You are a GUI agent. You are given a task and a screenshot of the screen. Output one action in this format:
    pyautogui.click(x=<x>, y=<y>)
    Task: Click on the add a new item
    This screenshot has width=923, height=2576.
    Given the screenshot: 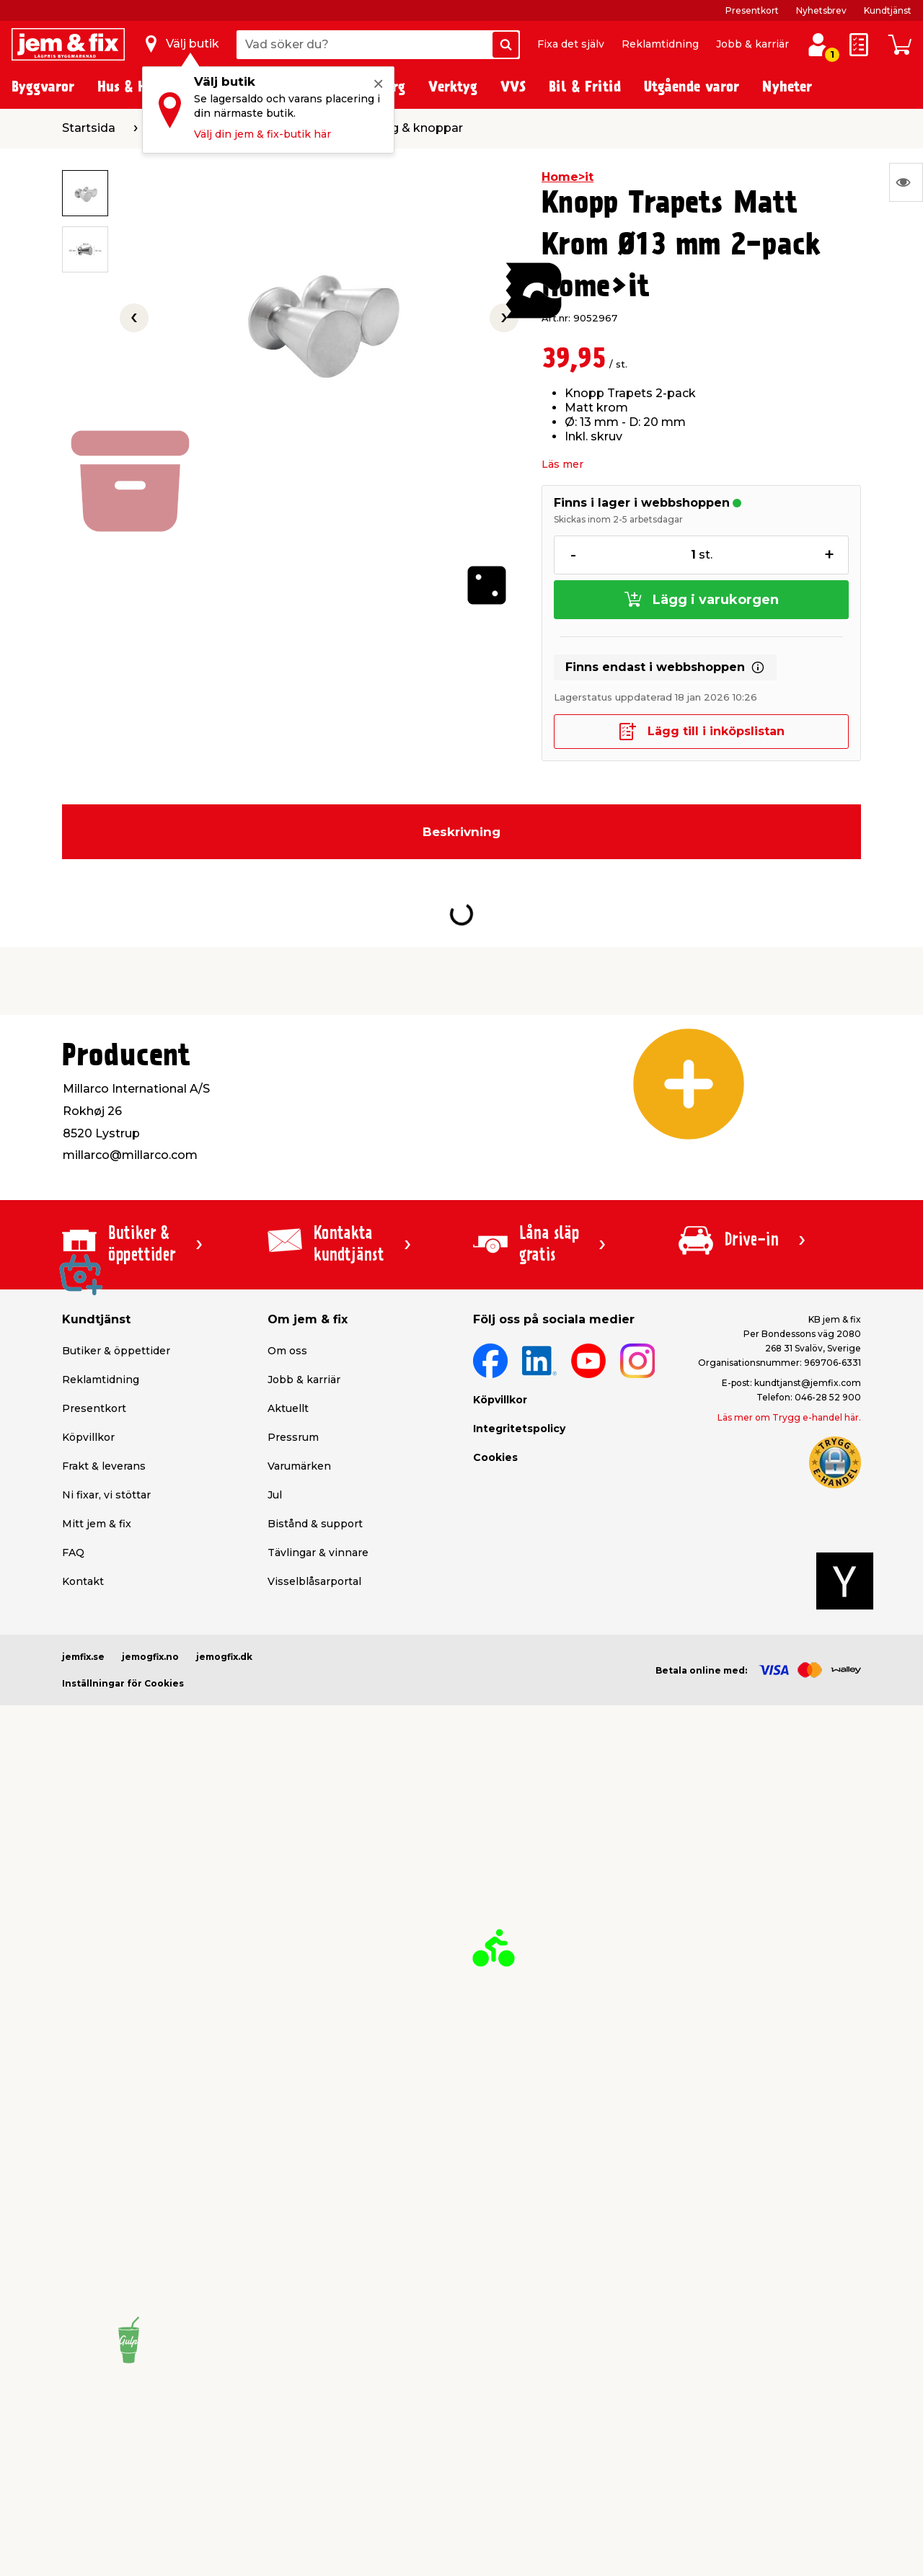 What is the action you would take?
    pyautogui.click(x=689, y=1084)
    